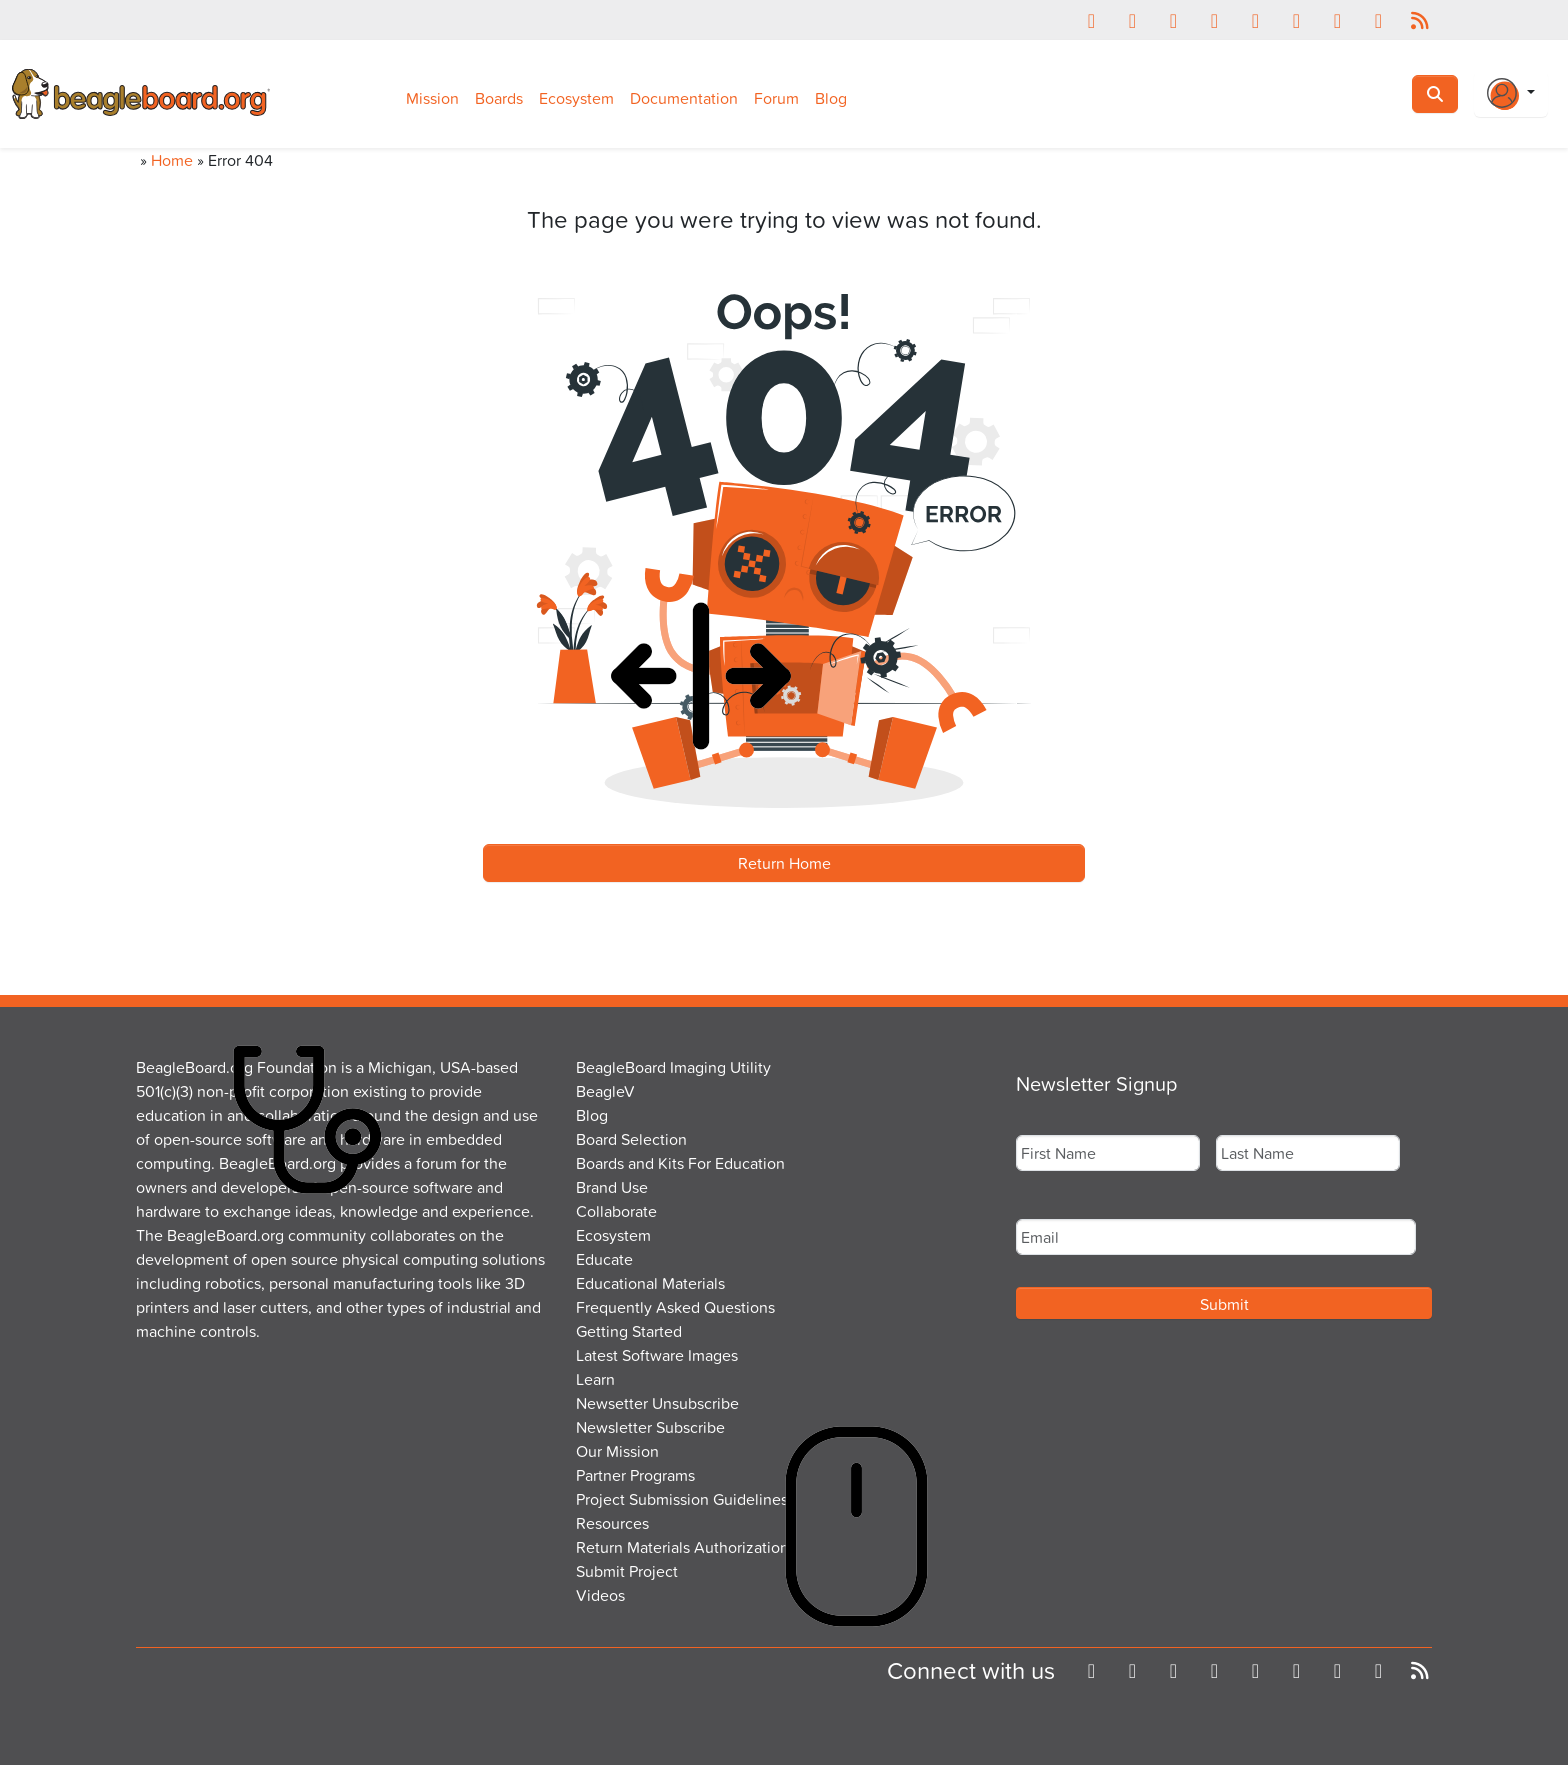 The width and height of the screenshot is (1568, 1765). What do you see at coordinates (296, 1114) in the screenshot?
I see `access health or medical features` at bounding box center [296, 1114].